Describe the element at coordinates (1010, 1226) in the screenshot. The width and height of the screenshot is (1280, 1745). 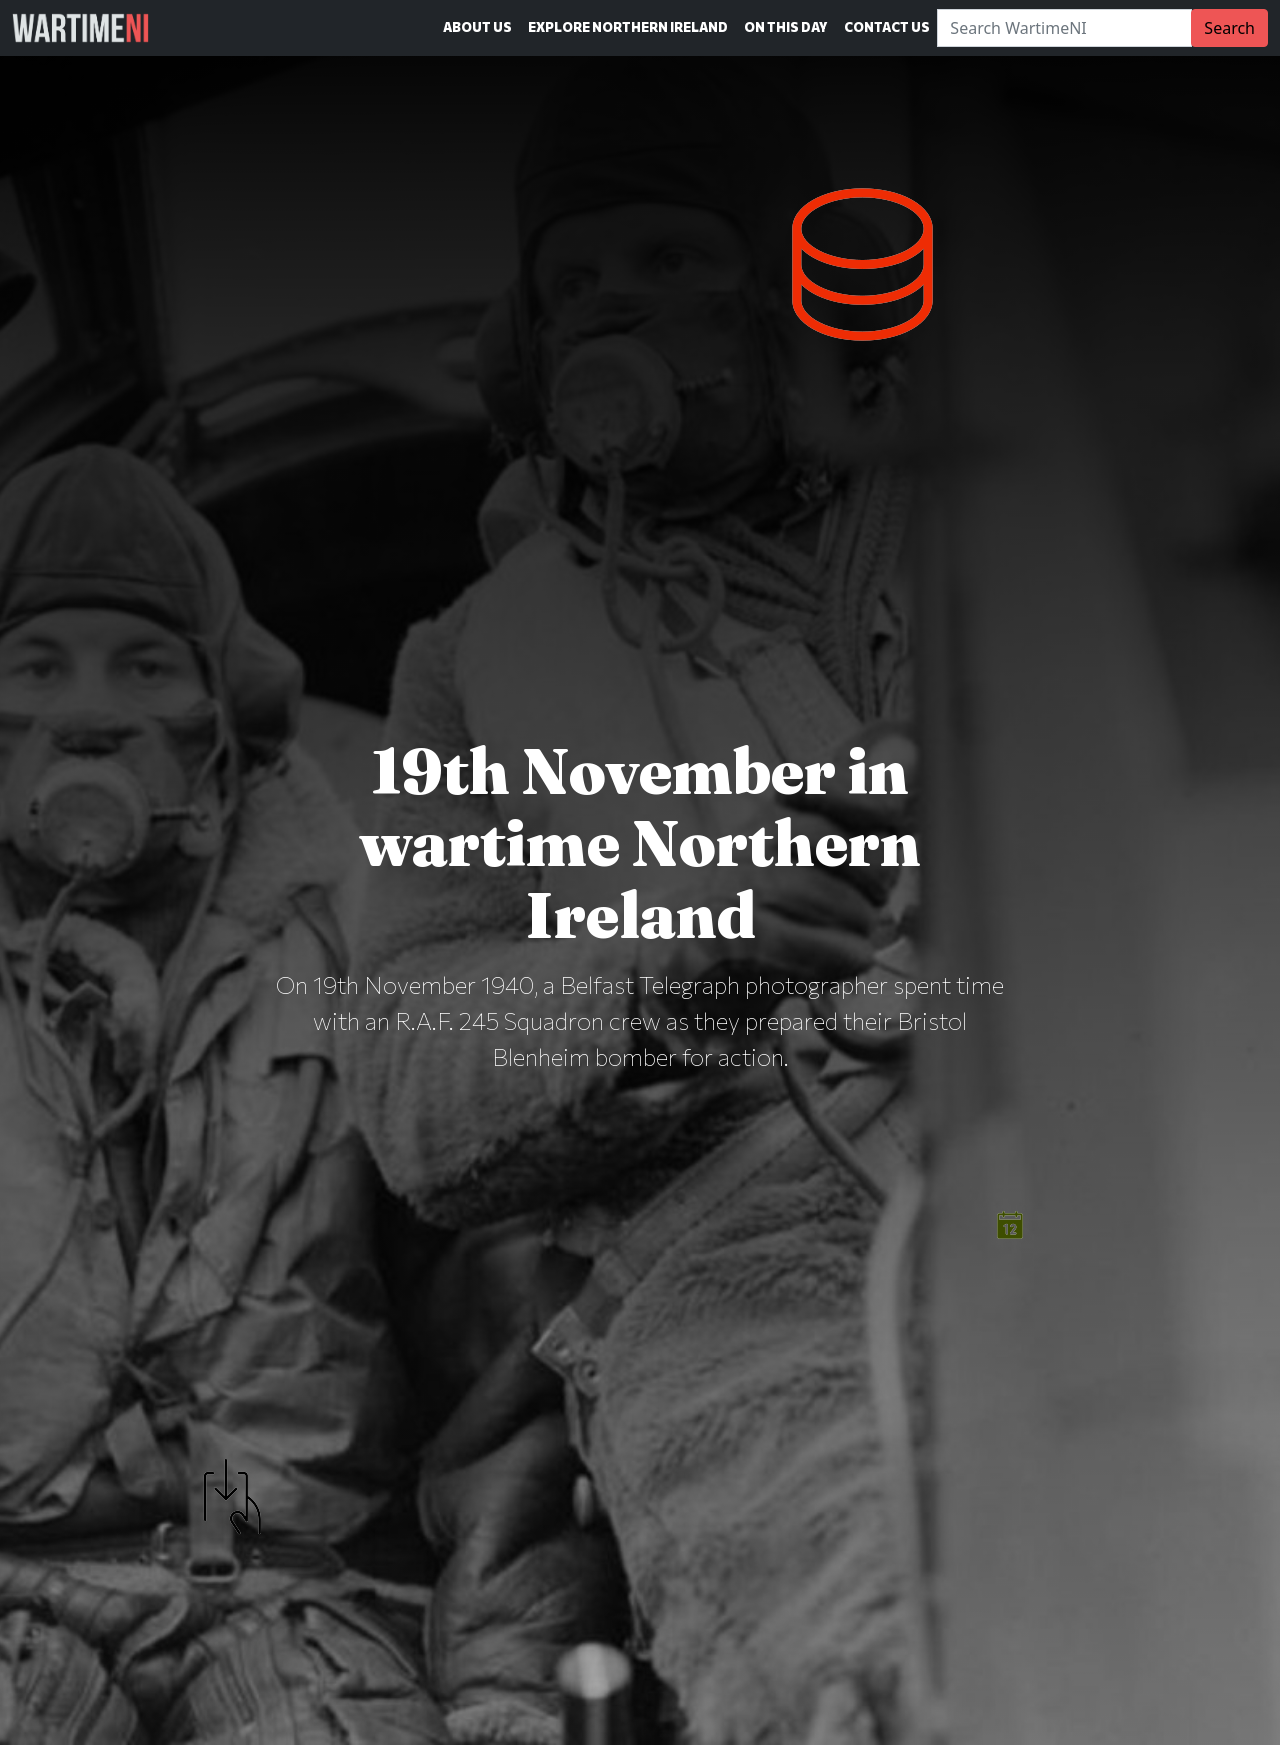
I see `open calendar or date picker` at that location.